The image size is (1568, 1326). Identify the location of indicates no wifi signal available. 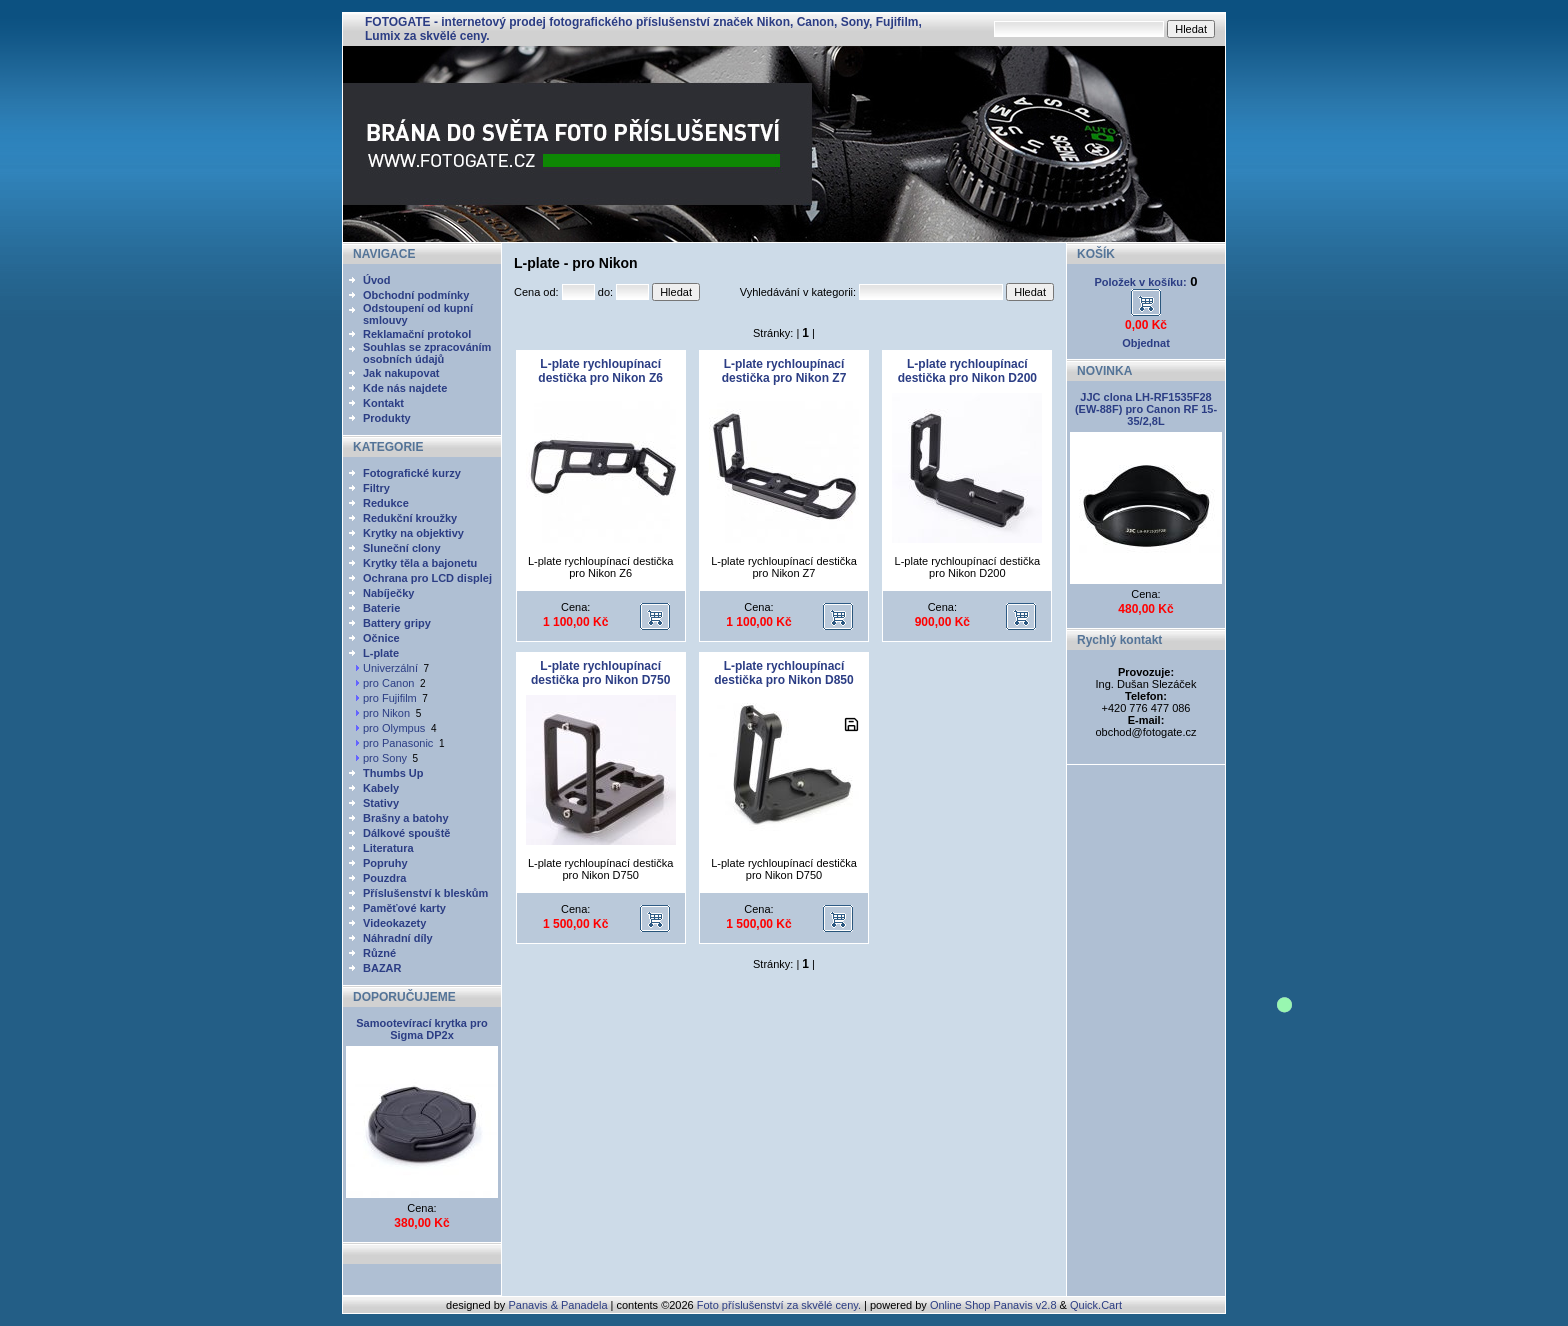
(1284, 969).